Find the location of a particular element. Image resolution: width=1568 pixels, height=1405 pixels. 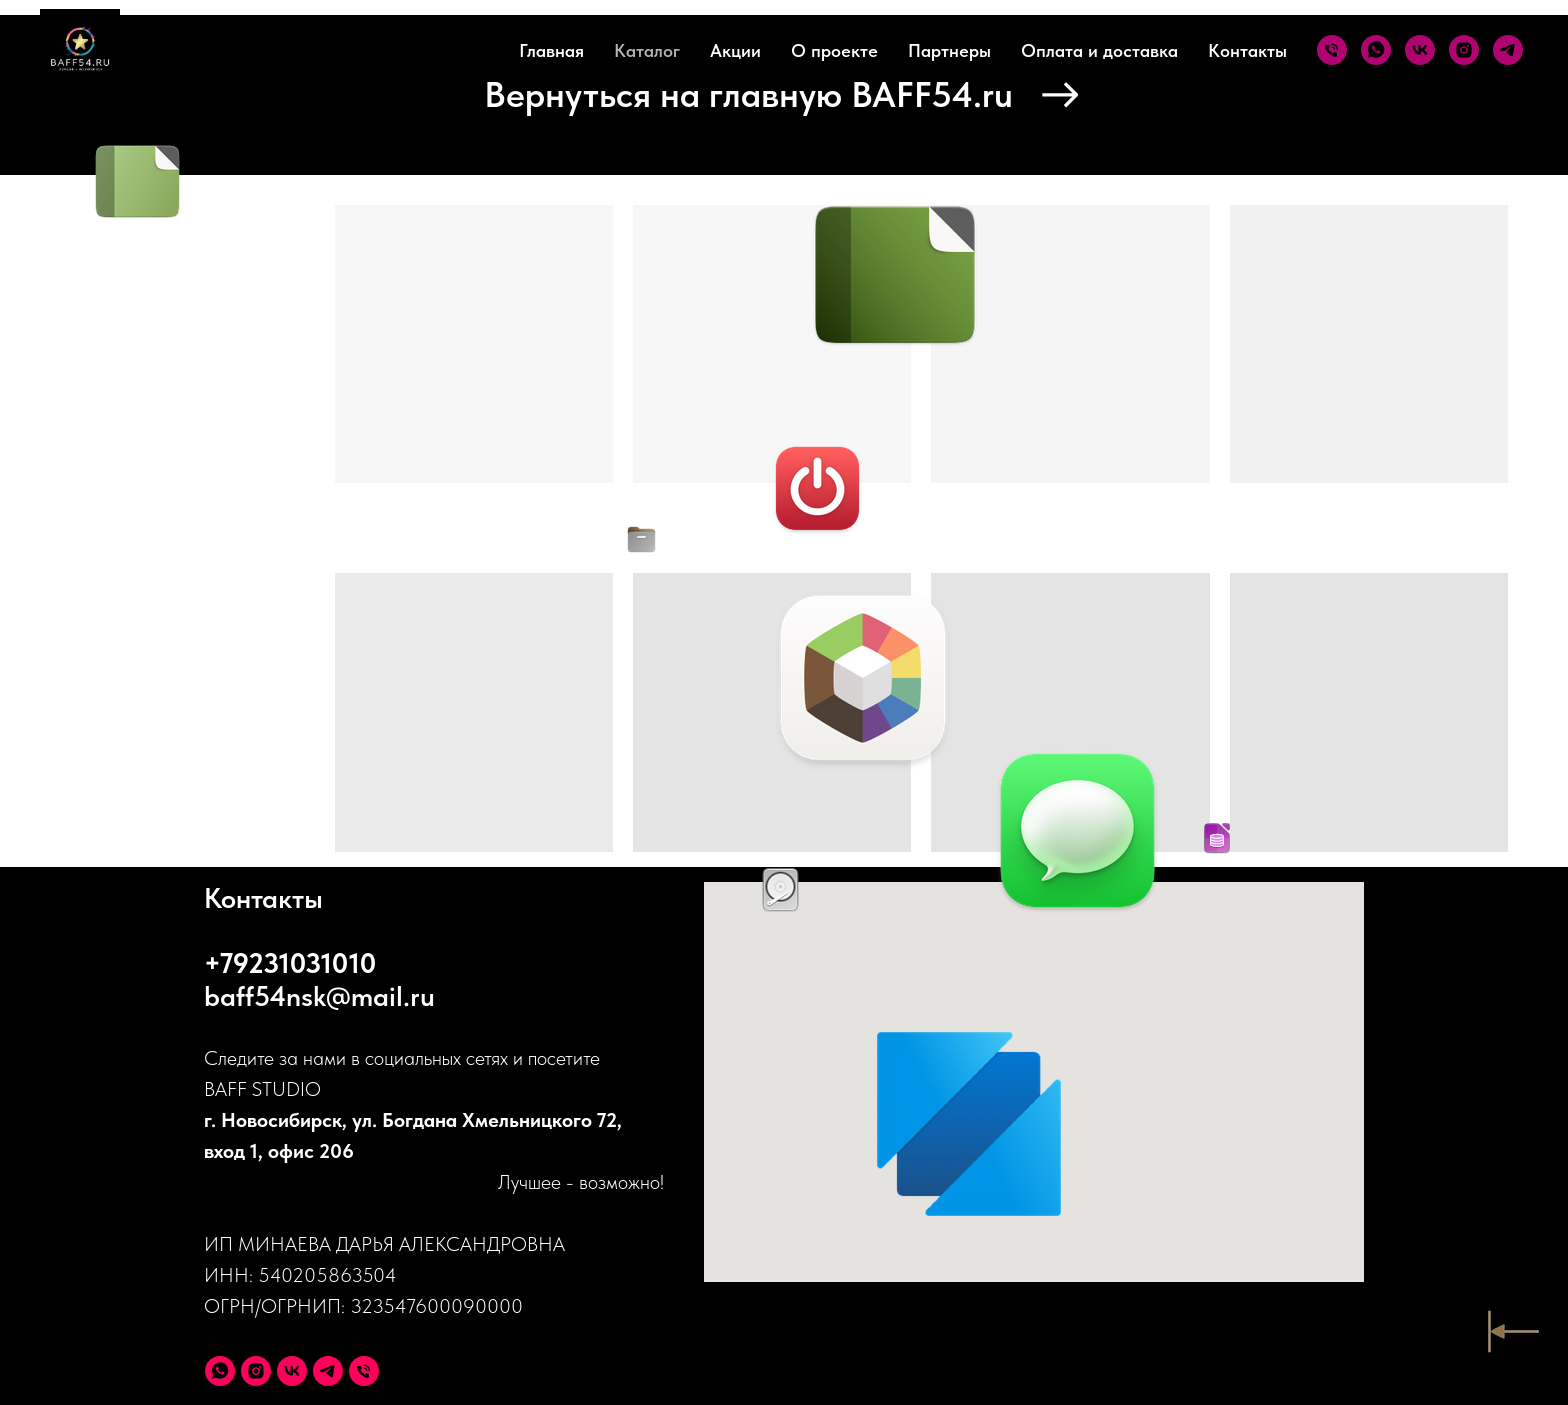

shut down or power off the device is located at coordinates (817, 488).